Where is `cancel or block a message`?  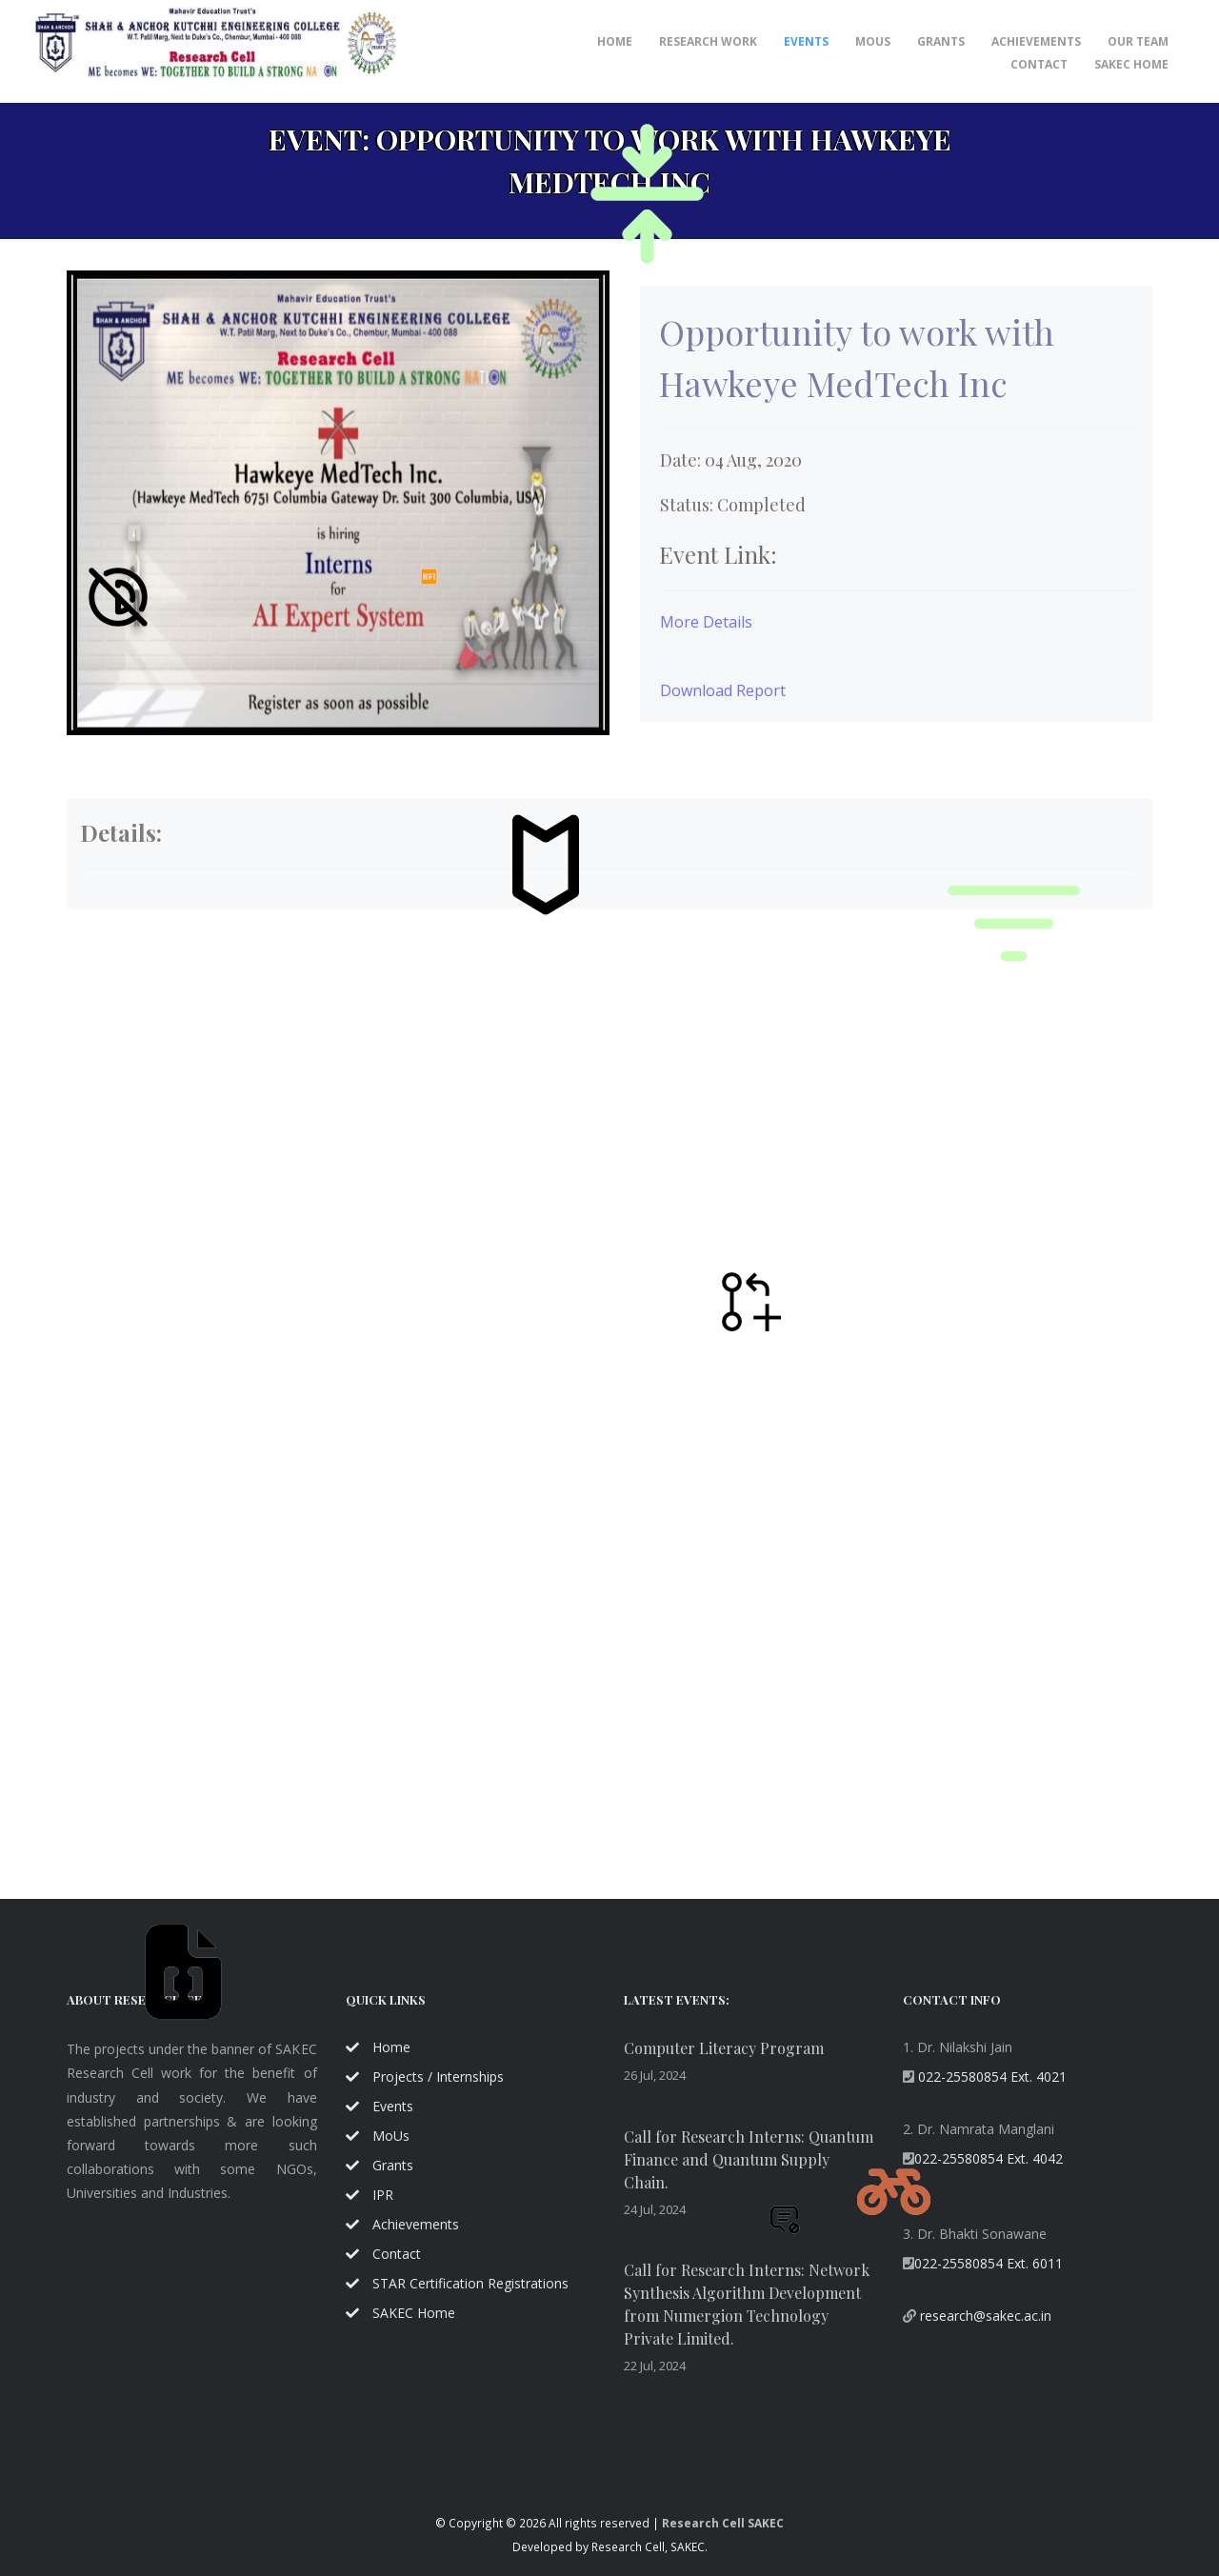
cancel or block a message is located at coordinates (784, 2218).